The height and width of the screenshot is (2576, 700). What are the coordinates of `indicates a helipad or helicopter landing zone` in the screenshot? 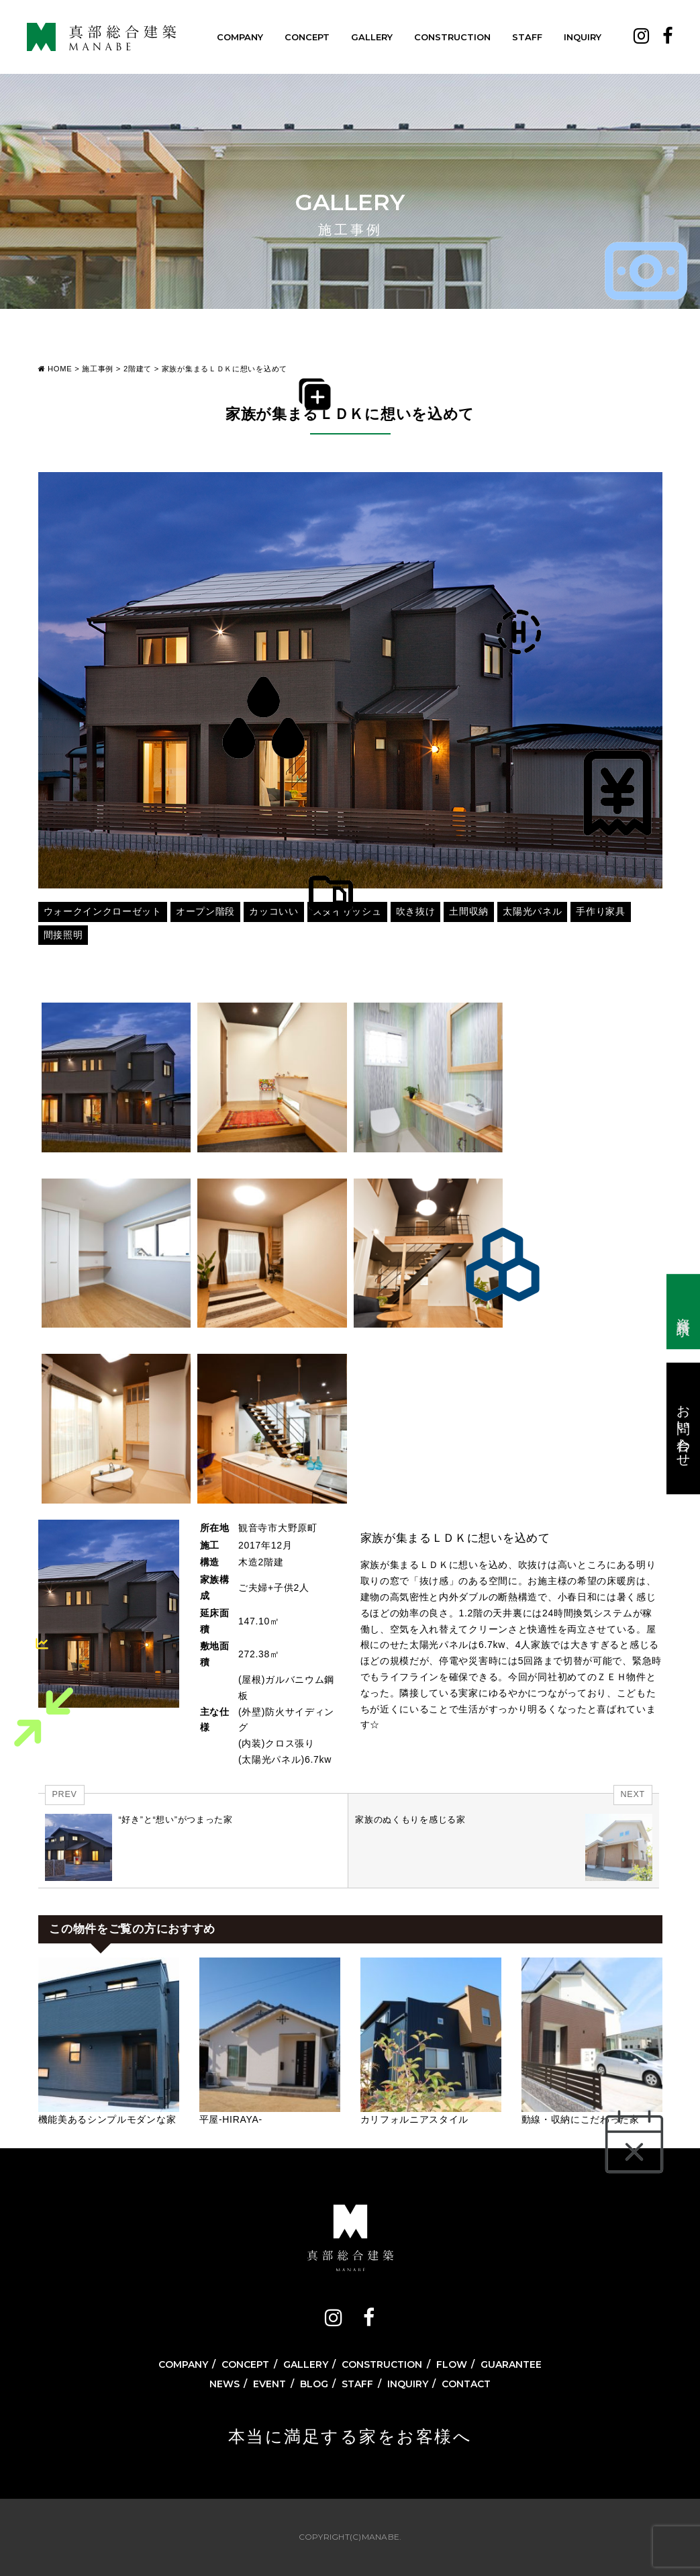 It's located at (519, 632).